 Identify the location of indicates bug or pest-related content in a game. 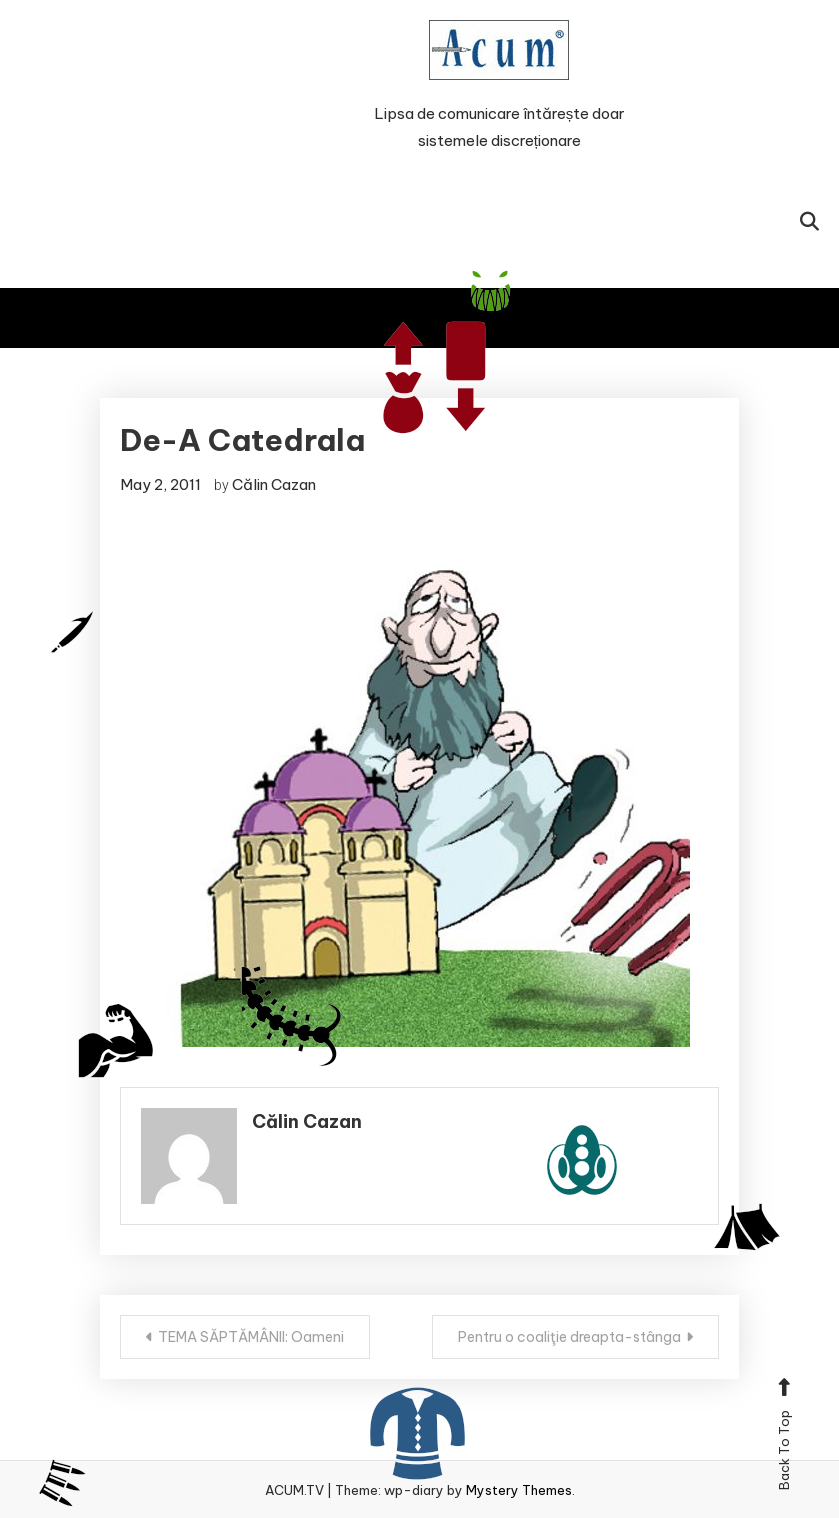
(291, 1016).